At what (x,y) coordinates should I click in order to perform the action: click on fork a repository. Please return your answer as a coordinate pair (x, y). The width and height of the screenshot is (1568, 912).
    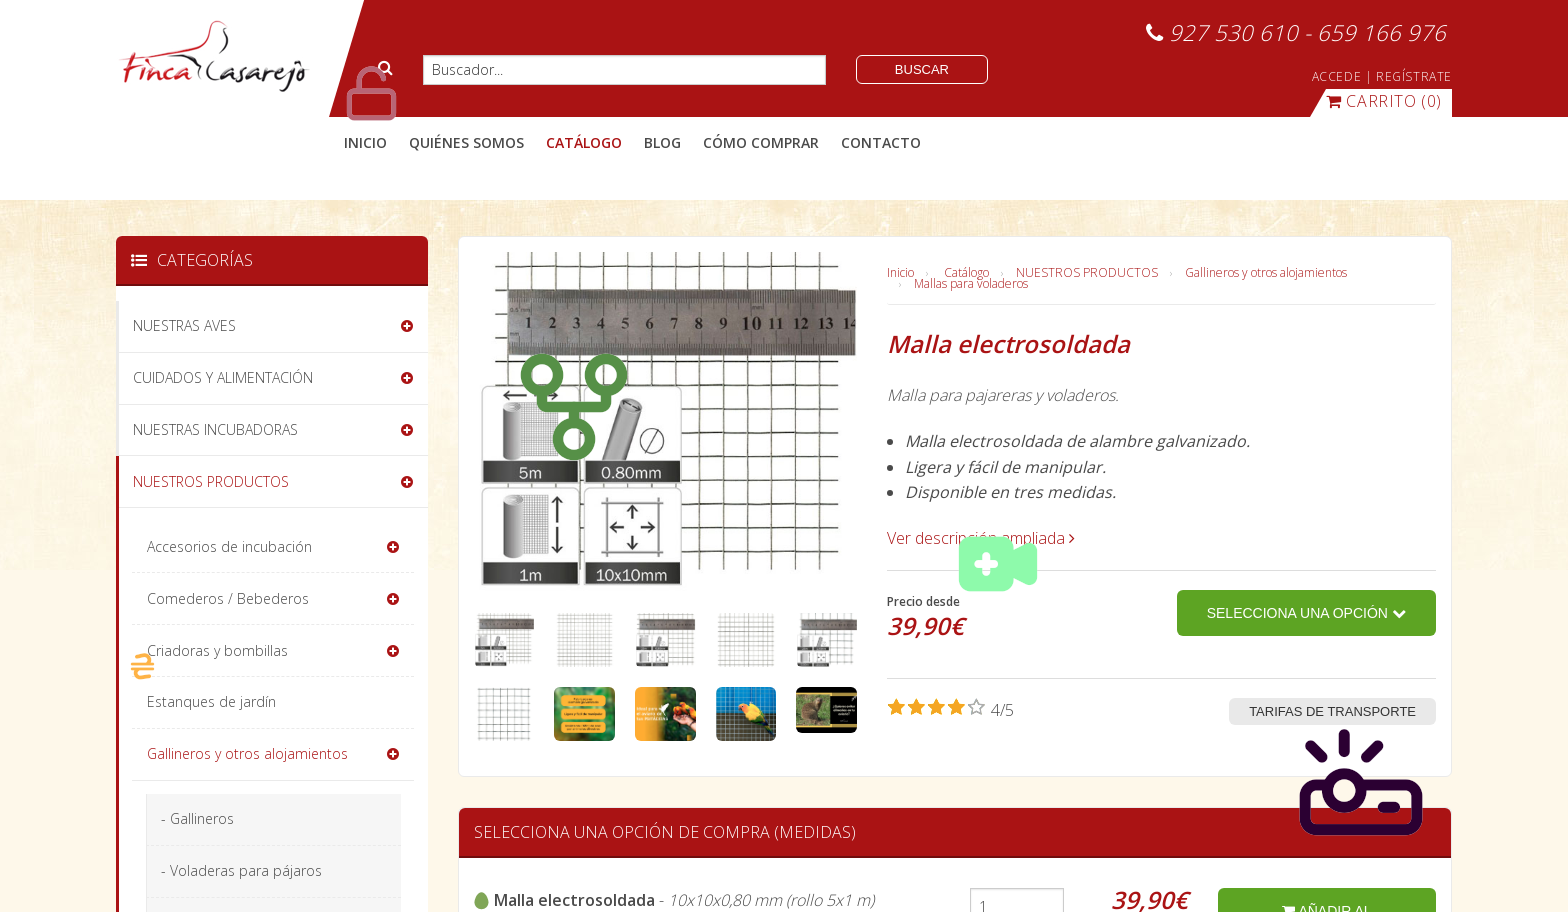
    Looking at the image, I should click on (574, 407).